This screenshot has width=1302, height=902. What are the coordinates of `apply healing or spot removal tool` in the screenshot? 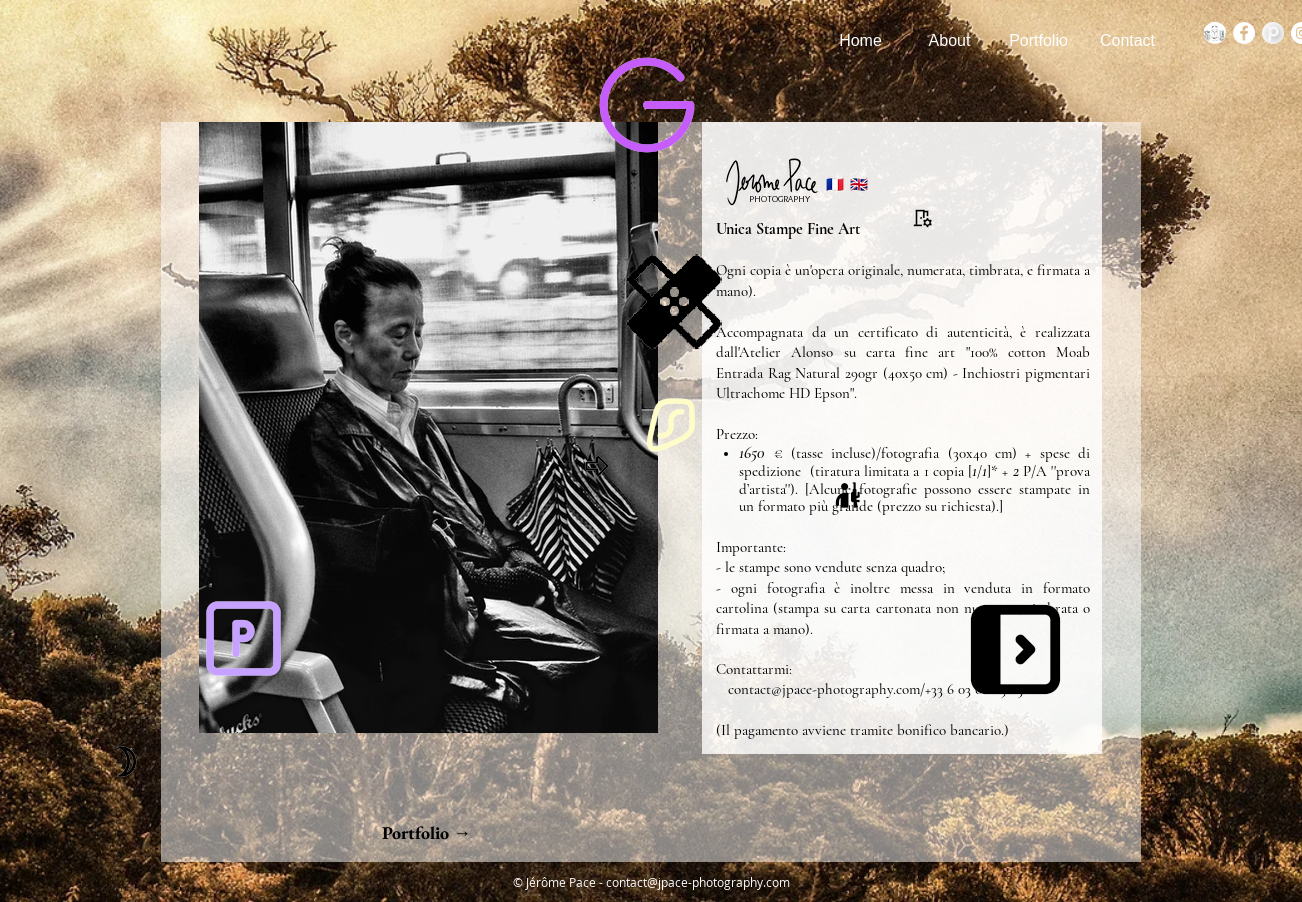 It's located at (674, 301).